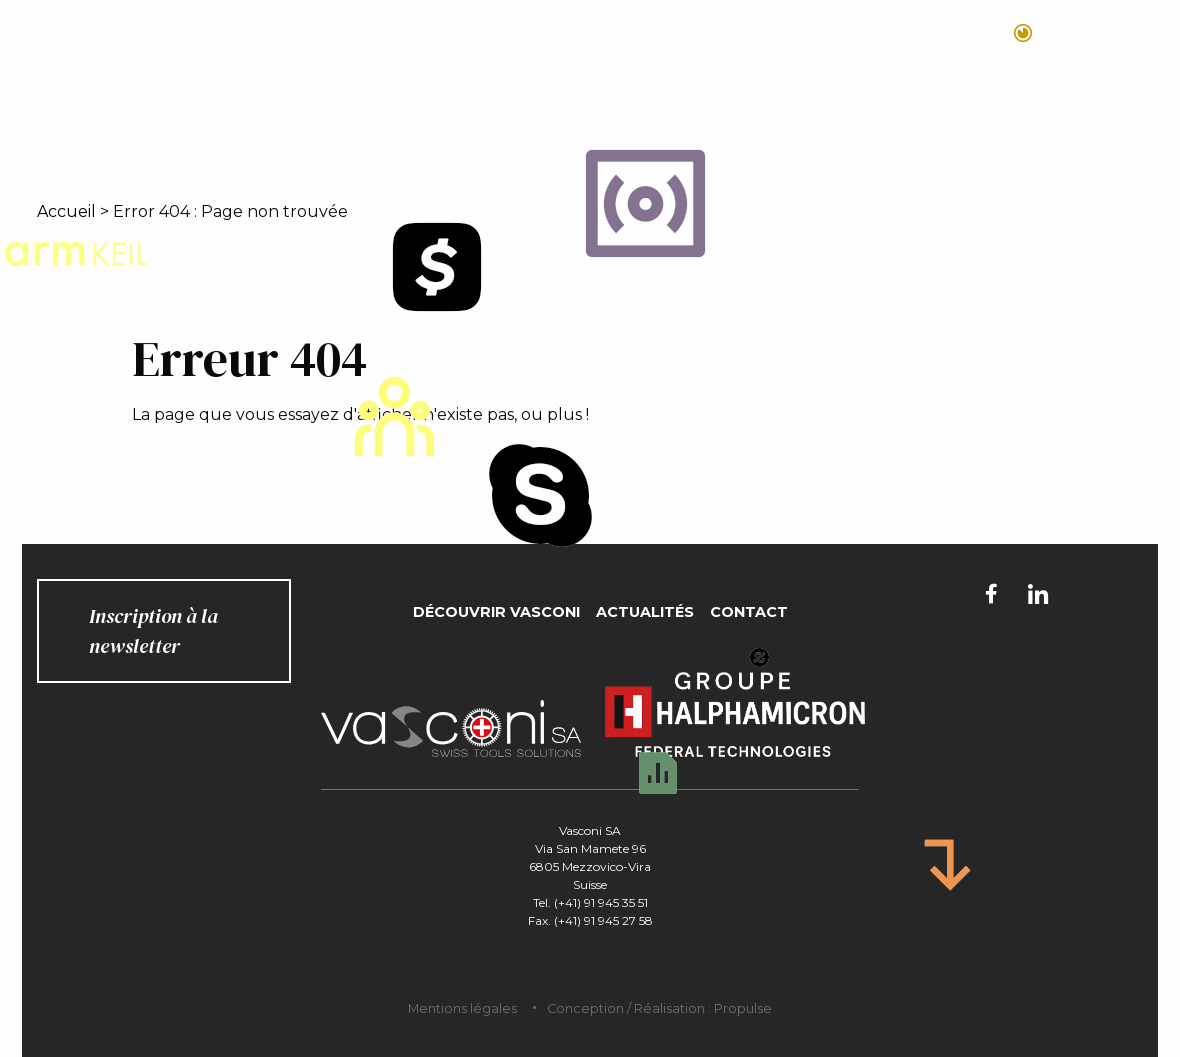  I want to click on enable surround sound audio output, so click(645, 203).